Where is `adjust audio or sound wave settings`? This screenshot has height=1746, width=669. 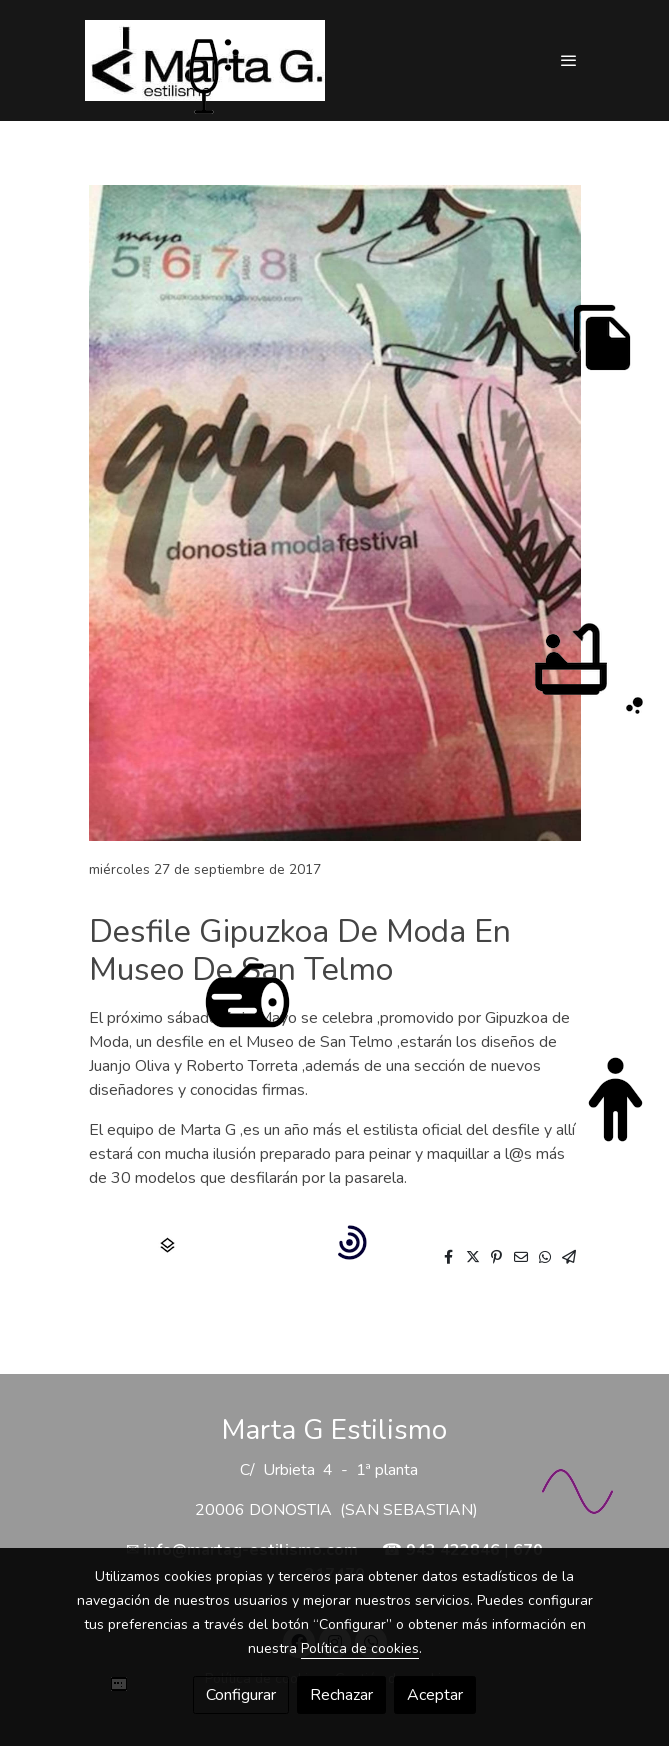
adjust audio or sound wave settings is located at coordinates (577, 1491).